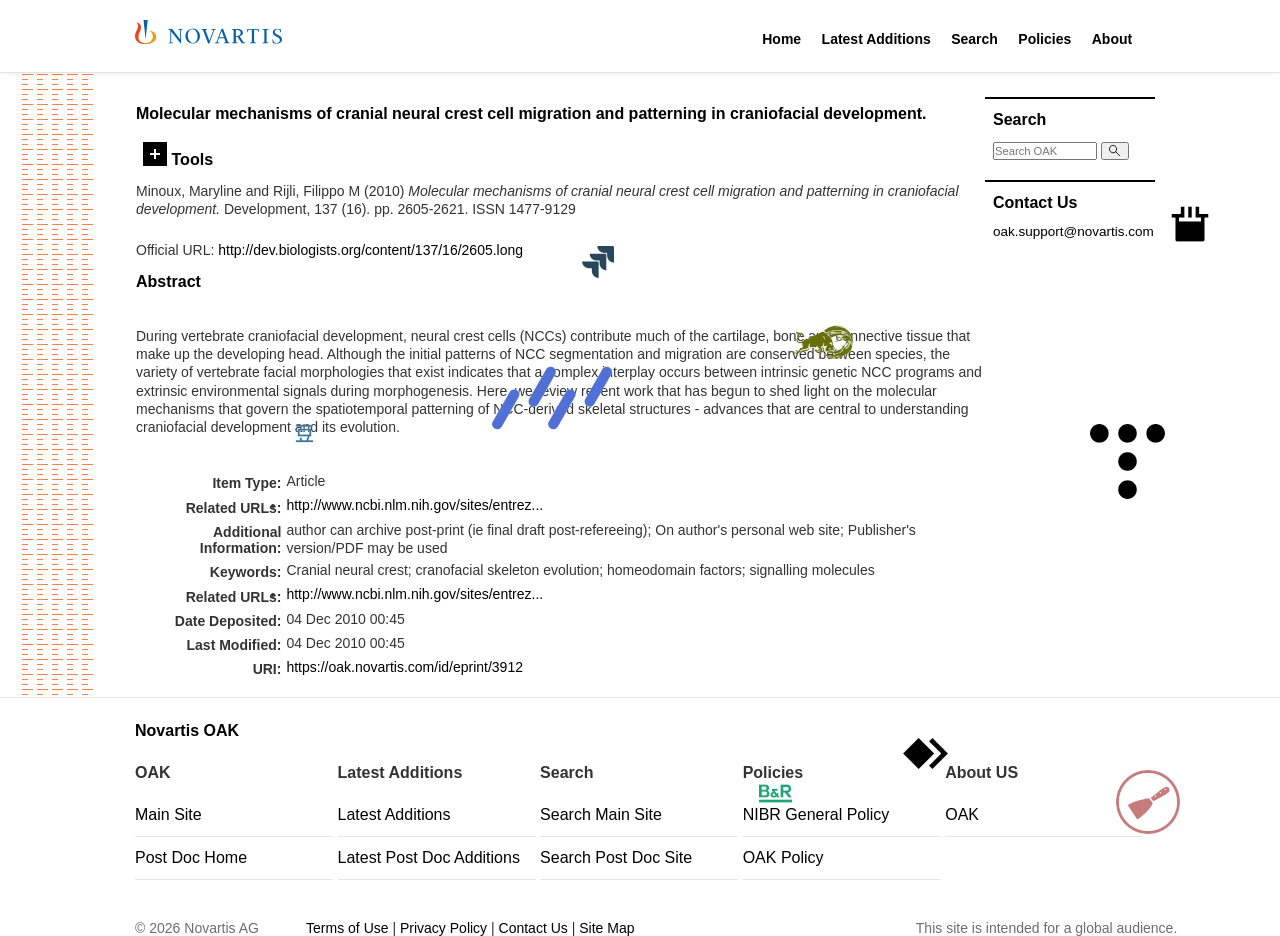 This screenshot has height=936, width=1280. I want to click on sensor device status indicator, so click(1190, 225).